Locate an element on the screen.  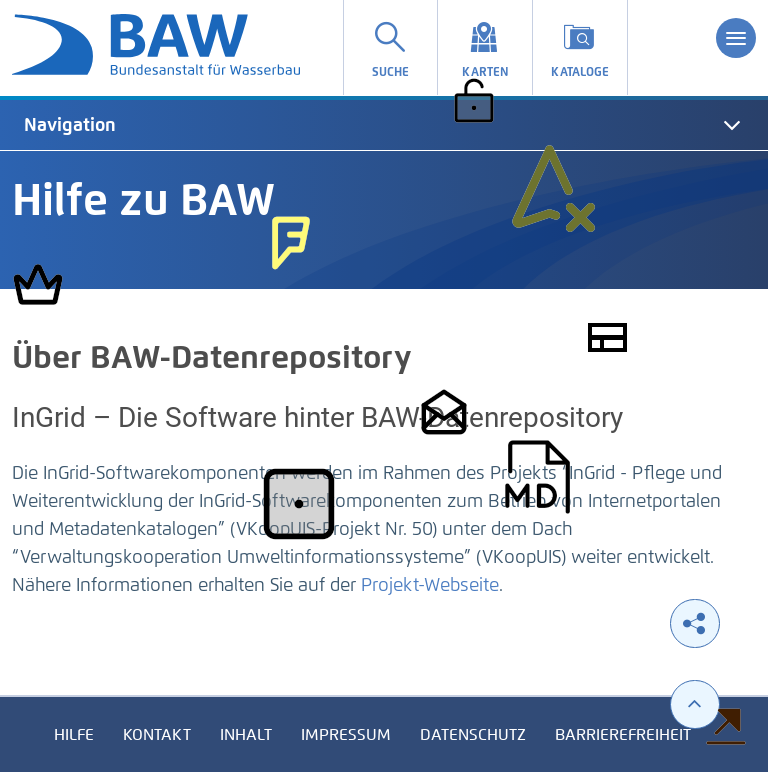
unlock a protected item or feature is located at coordinates (474, 103).